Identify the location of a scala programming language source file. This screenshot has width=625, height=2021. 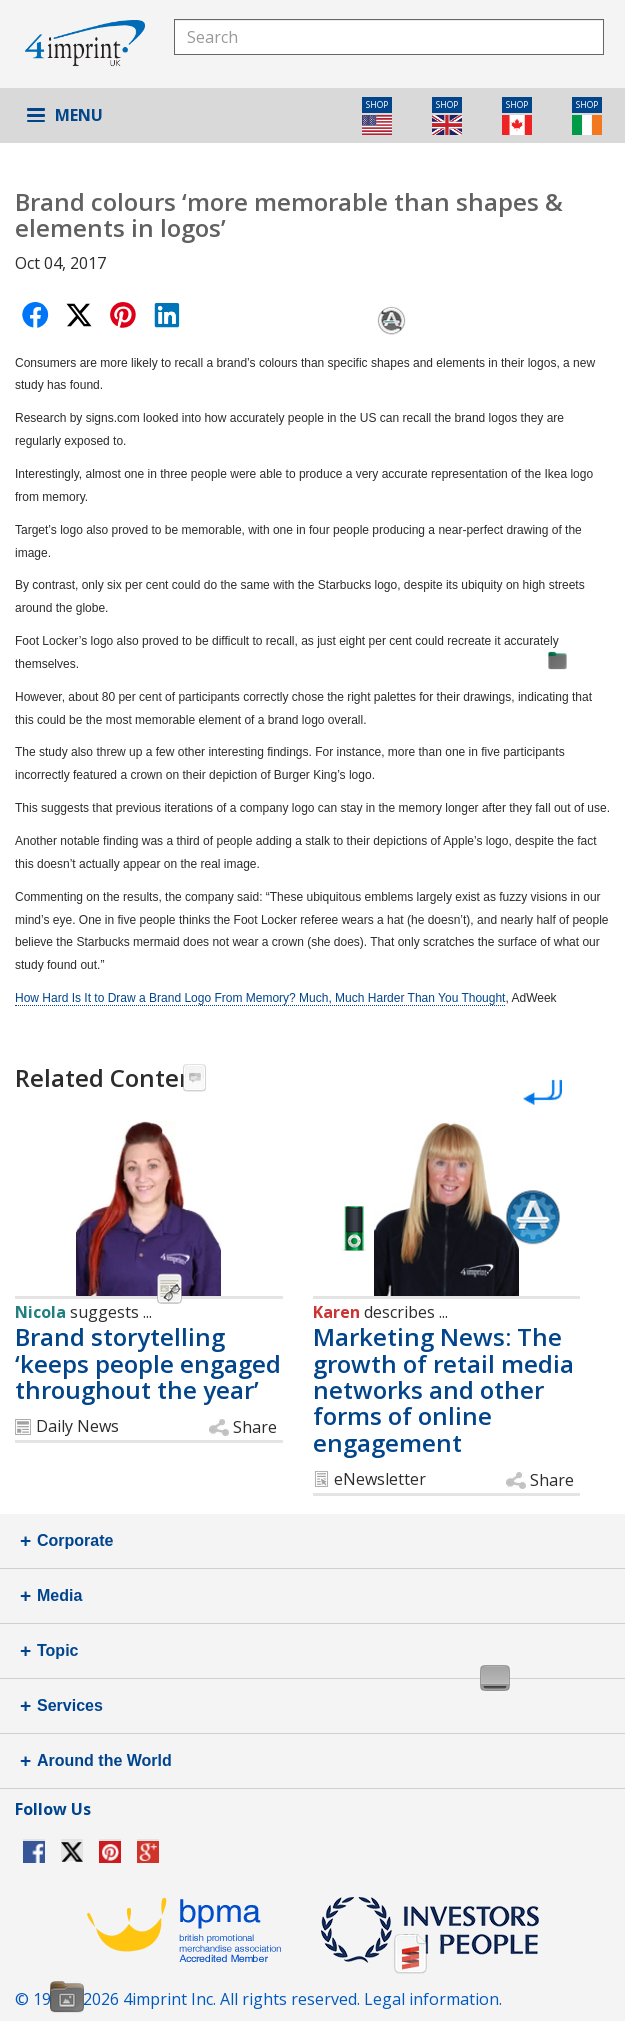
(410, 1953).